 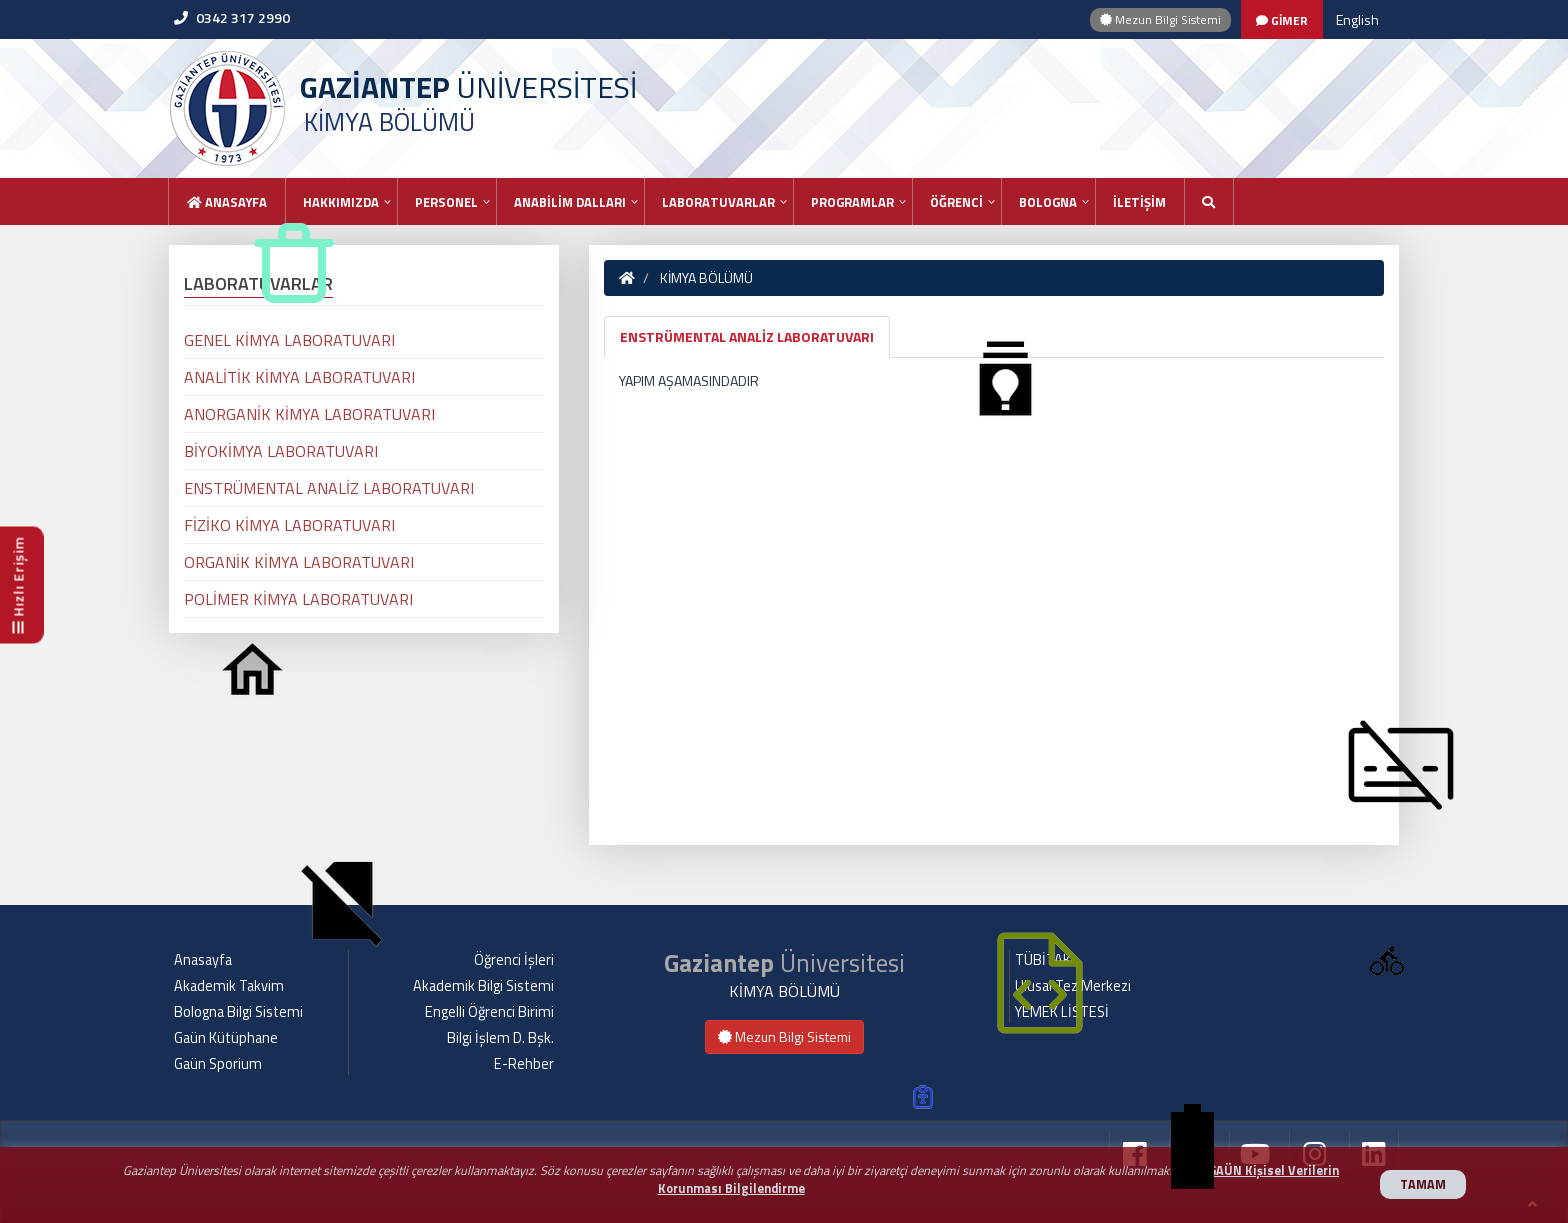 I want to click on view source code file, so click(x=1040, y=983).